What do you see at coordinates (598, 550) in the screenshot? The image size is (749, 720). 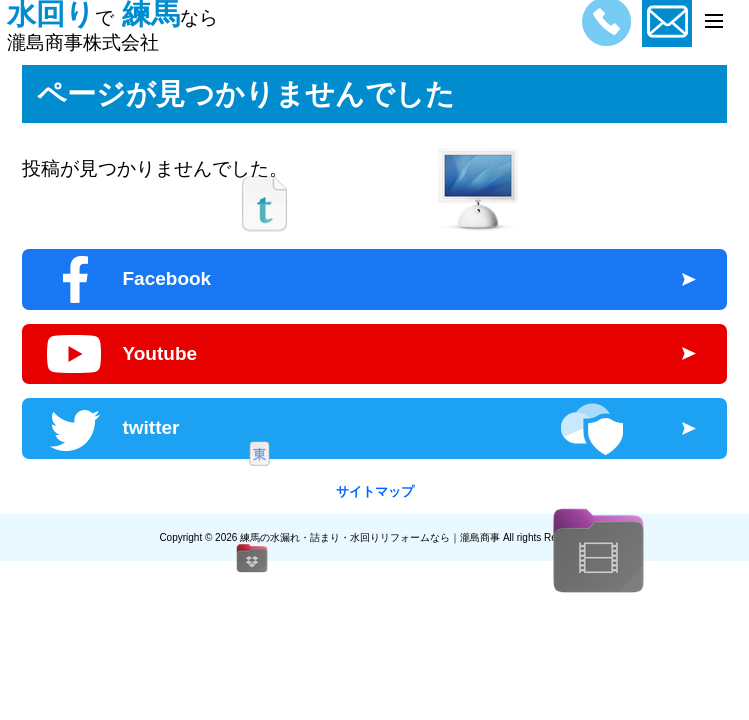 I see `open your videos folder` at bounding box center [598, 550].